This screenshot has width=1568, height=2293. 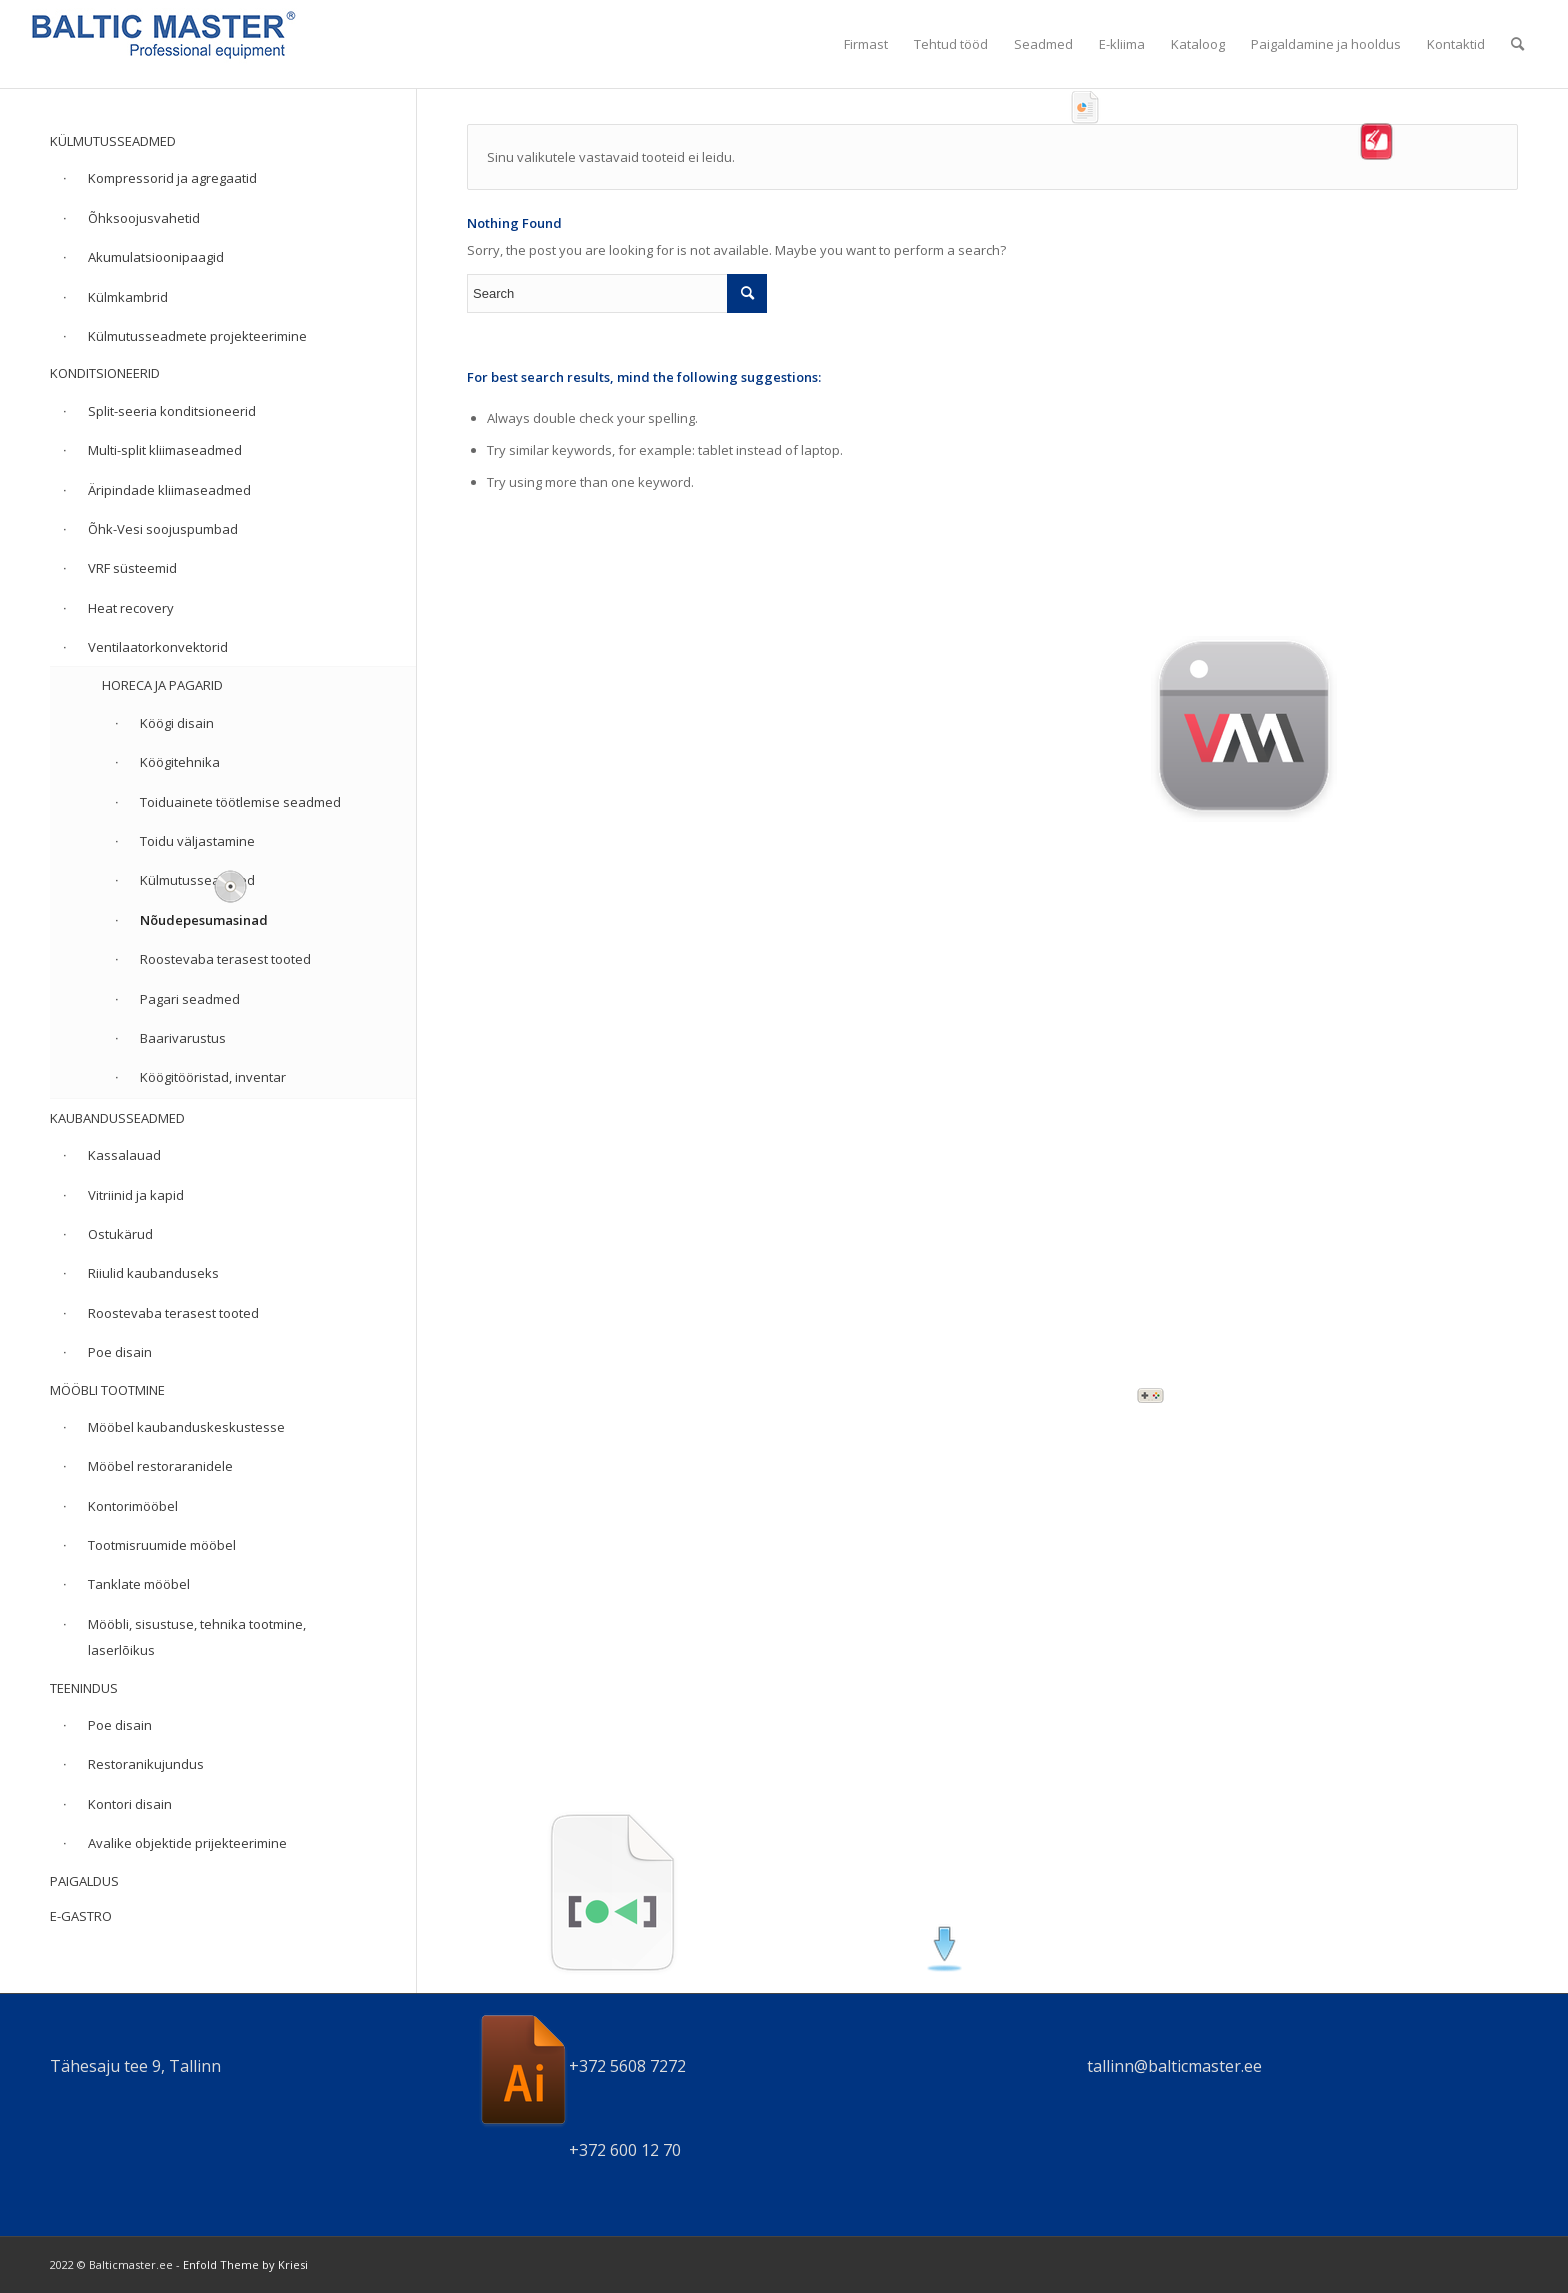 I want to click on open a presentation file, so click(x=1085, y=107).